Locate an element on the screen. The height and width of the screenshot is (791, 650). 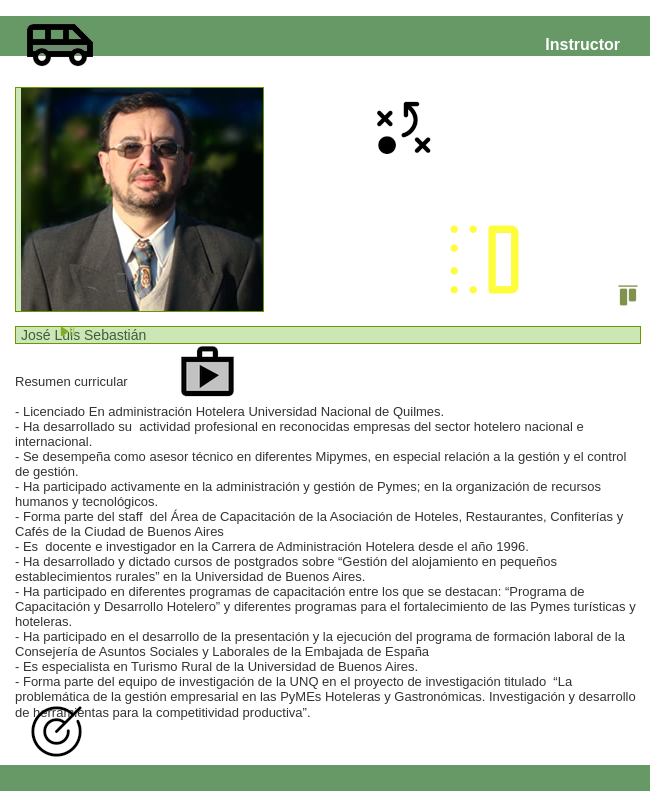
open the app store or marketplace is located at coordinates (207, 372).